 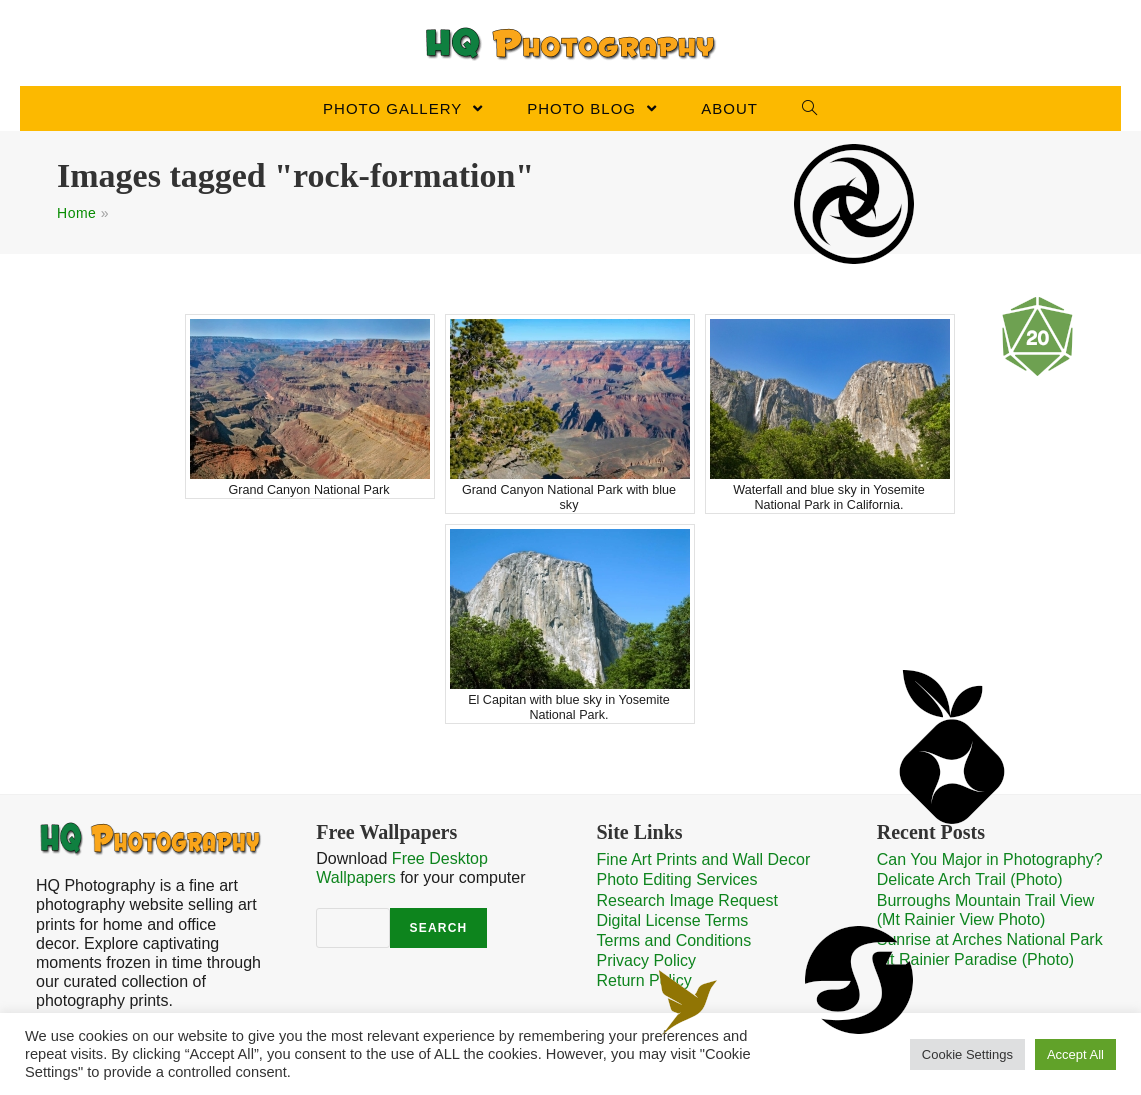 What do you see at coordinates (952, 747) in the screenshot?
I see `open Pi-hole network ad blocker settings` at bounding box center [952, 747].